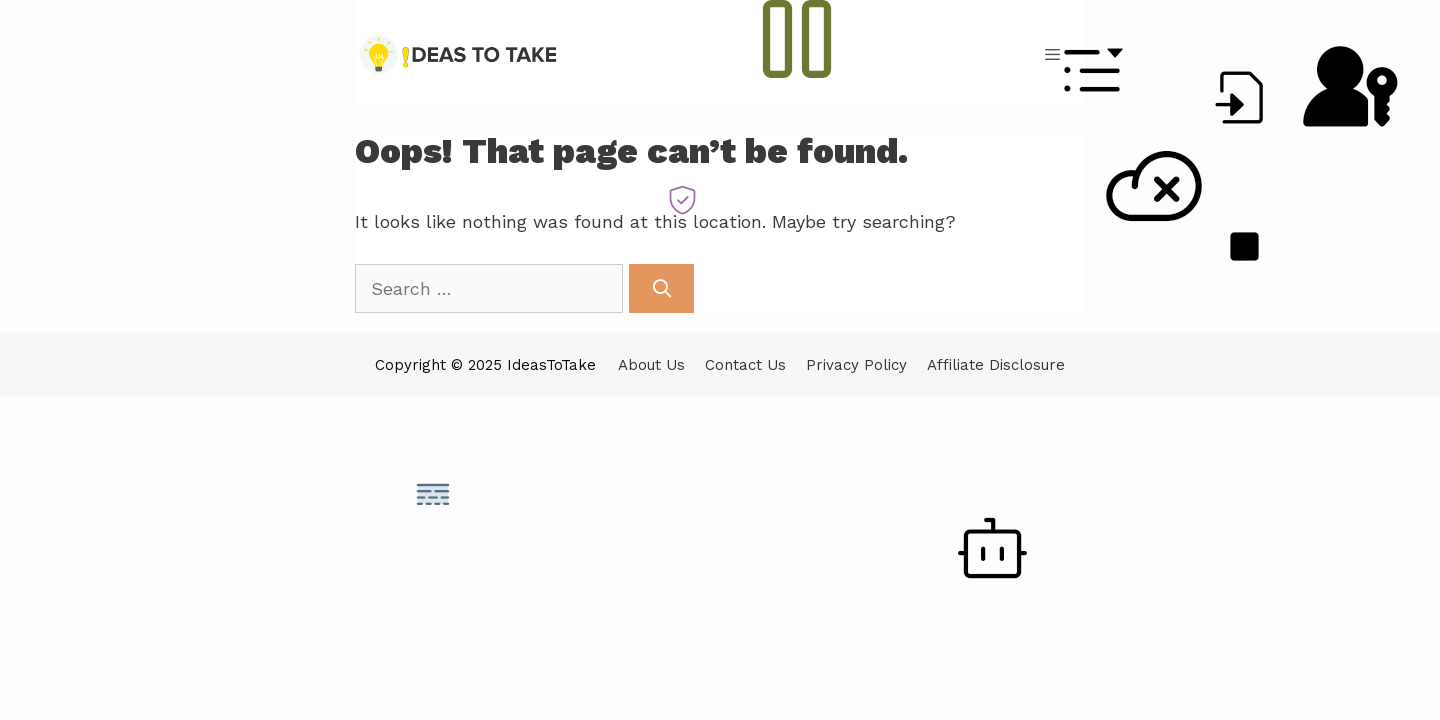 This screenshot has width=1440, height=720. I want to click on switch to column layout view, so click(797, 39).